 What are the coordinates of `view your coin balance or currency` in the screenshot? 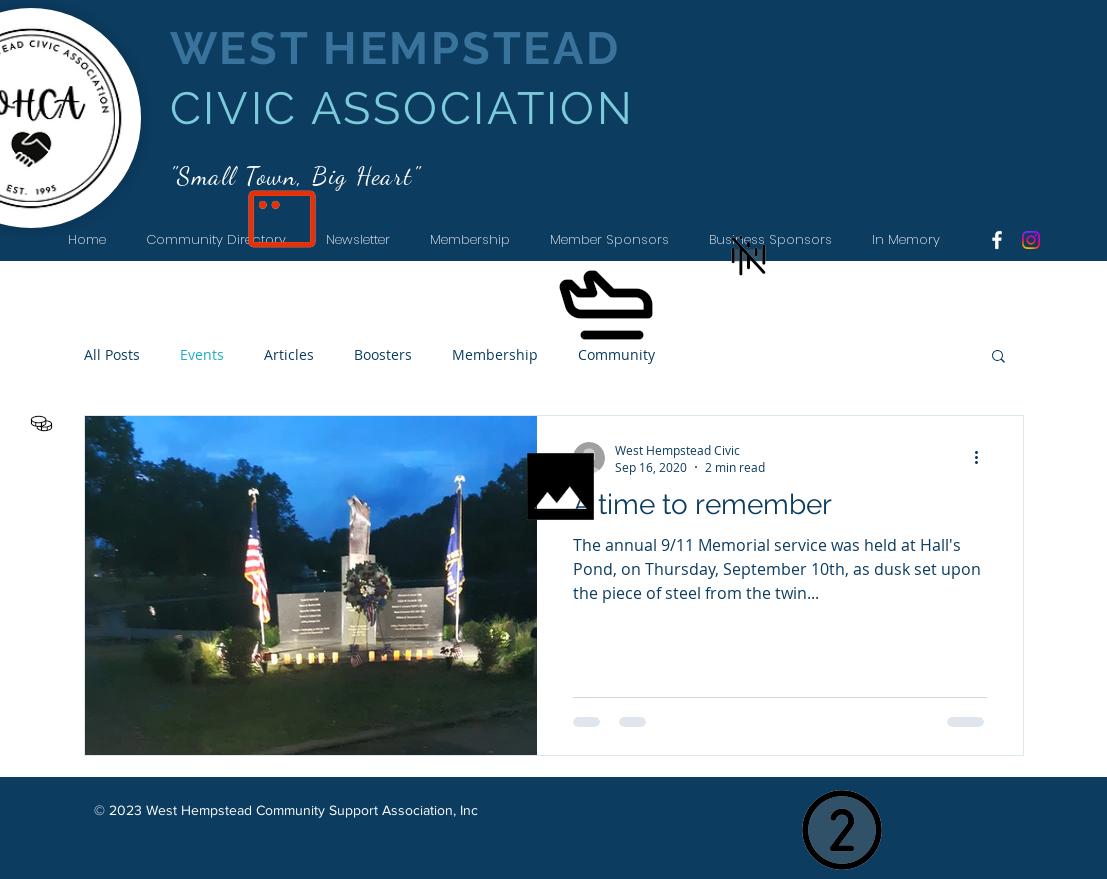 It's located at (41, 423).